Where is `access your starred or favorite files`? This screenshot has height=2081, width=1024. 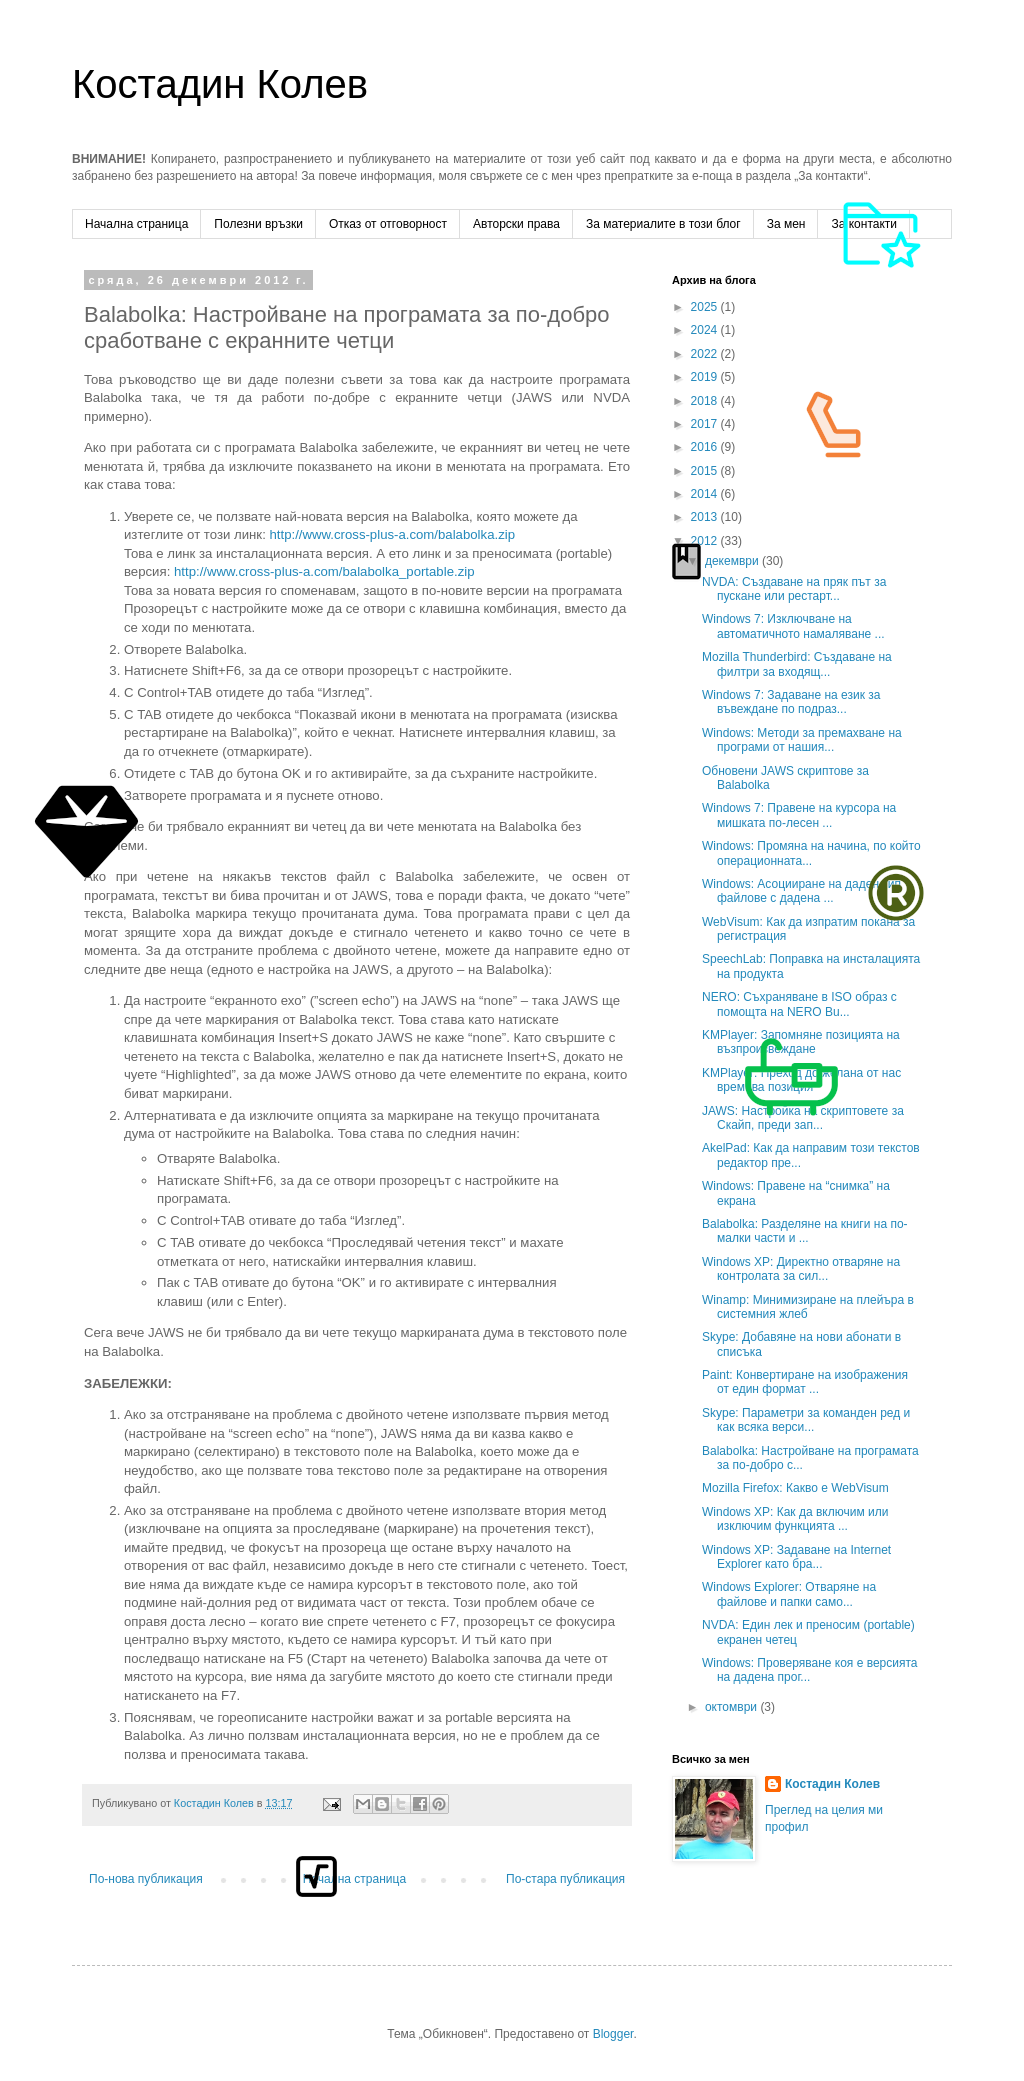
access your starred or favorite files is located at coordinates (880, 233).